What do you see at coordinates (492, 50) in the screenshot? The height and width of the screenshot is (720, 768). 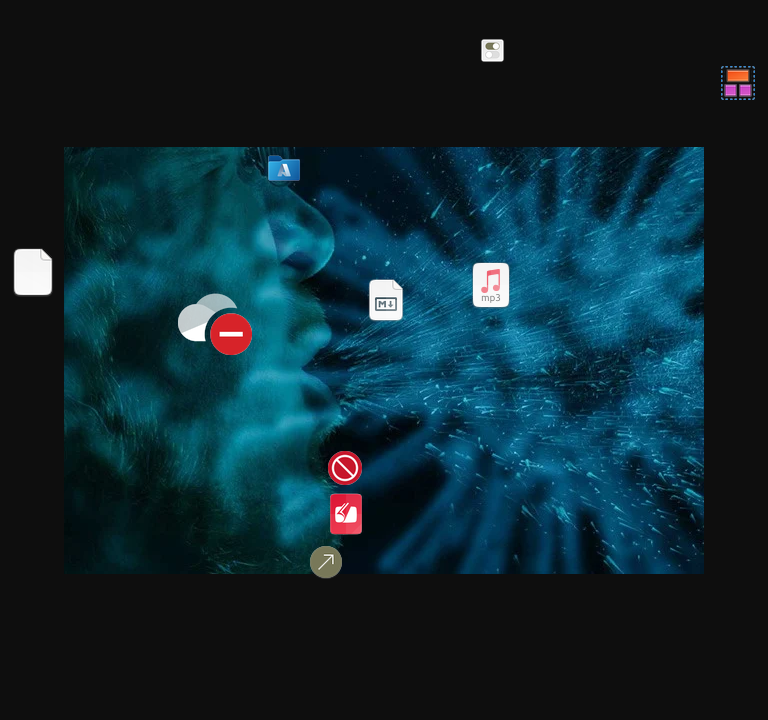 I see `open gnome tweaks to customize desktop settings` at bounding box center [492, 50].